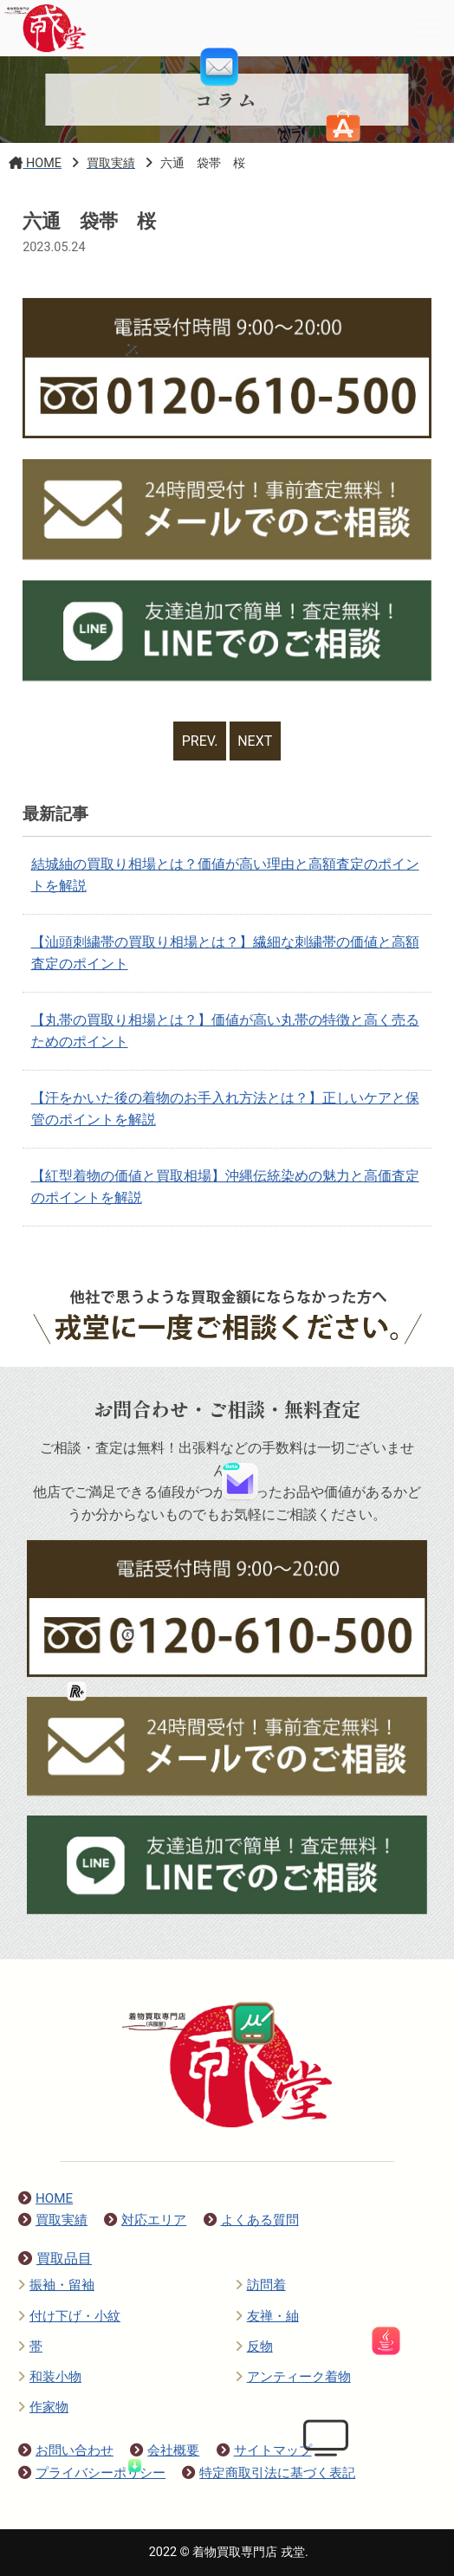 The image size is (454, 2576). Describe the element at coordinates (134, 2465) in the screenshot. I see `save or download the current session` at that location.